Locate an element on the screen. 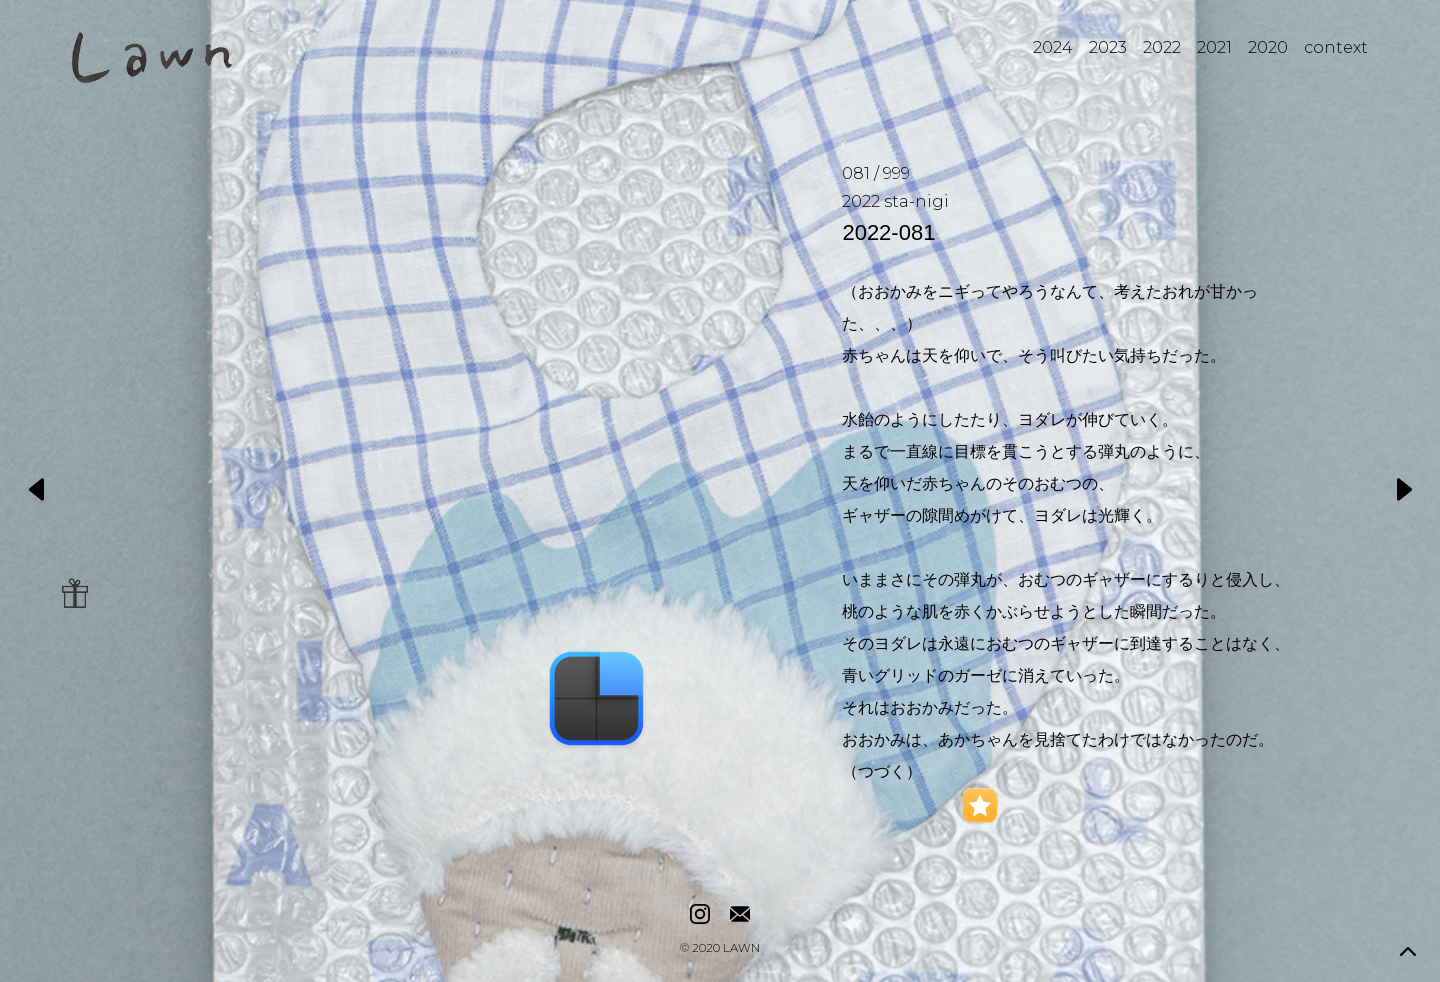 The height and width of the screenshot is (982, 1440). view birthday events in calendar is located at coordinates (75, 593).